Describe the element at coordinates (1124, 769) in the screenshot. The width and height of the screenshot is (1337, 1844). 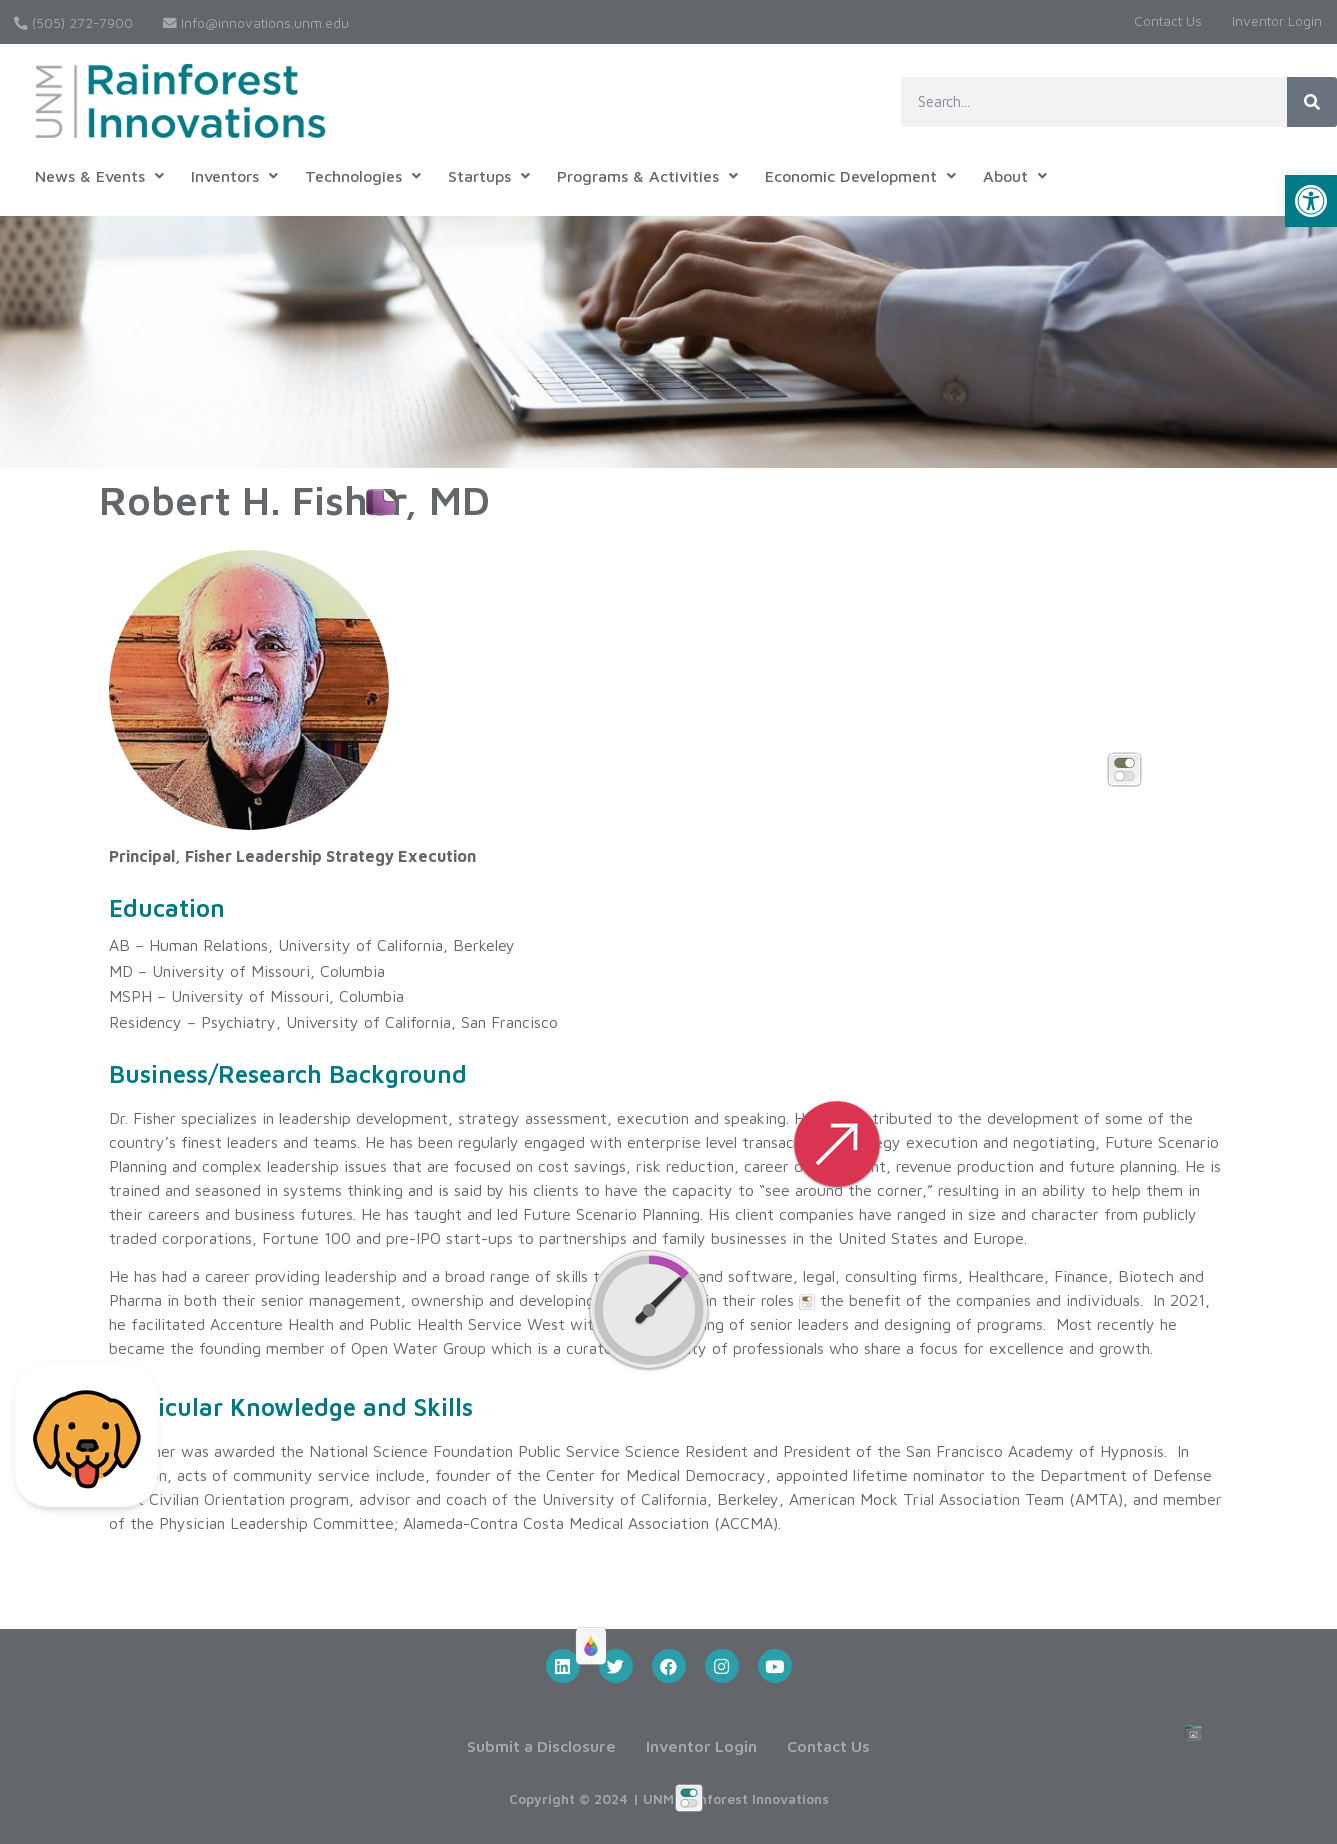
I see `open gnome tweaks settings` at that location.